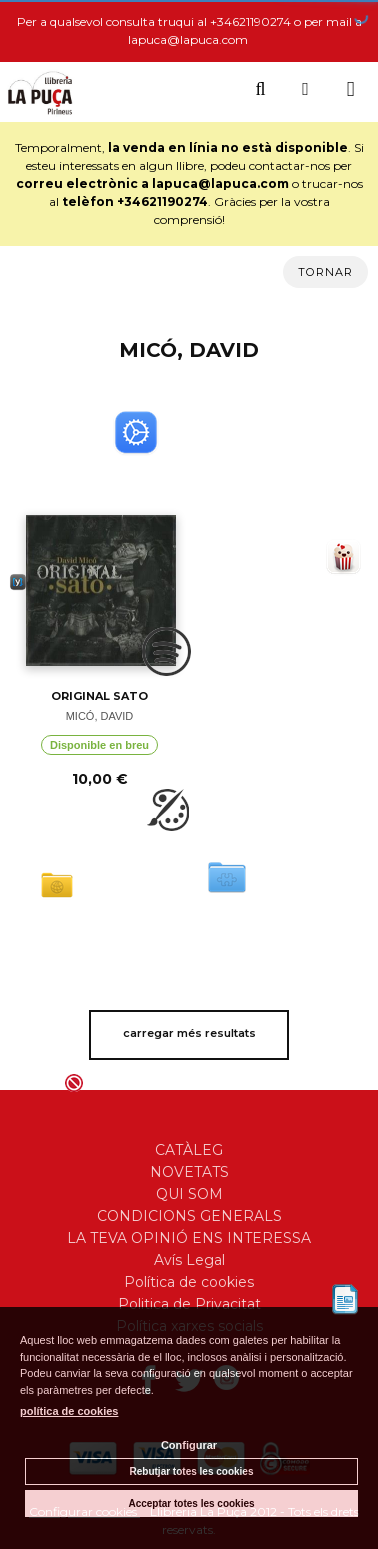 The height and width of the screenshot is (1549, 378). I want to click on delete selected item, so click(74, 1083).